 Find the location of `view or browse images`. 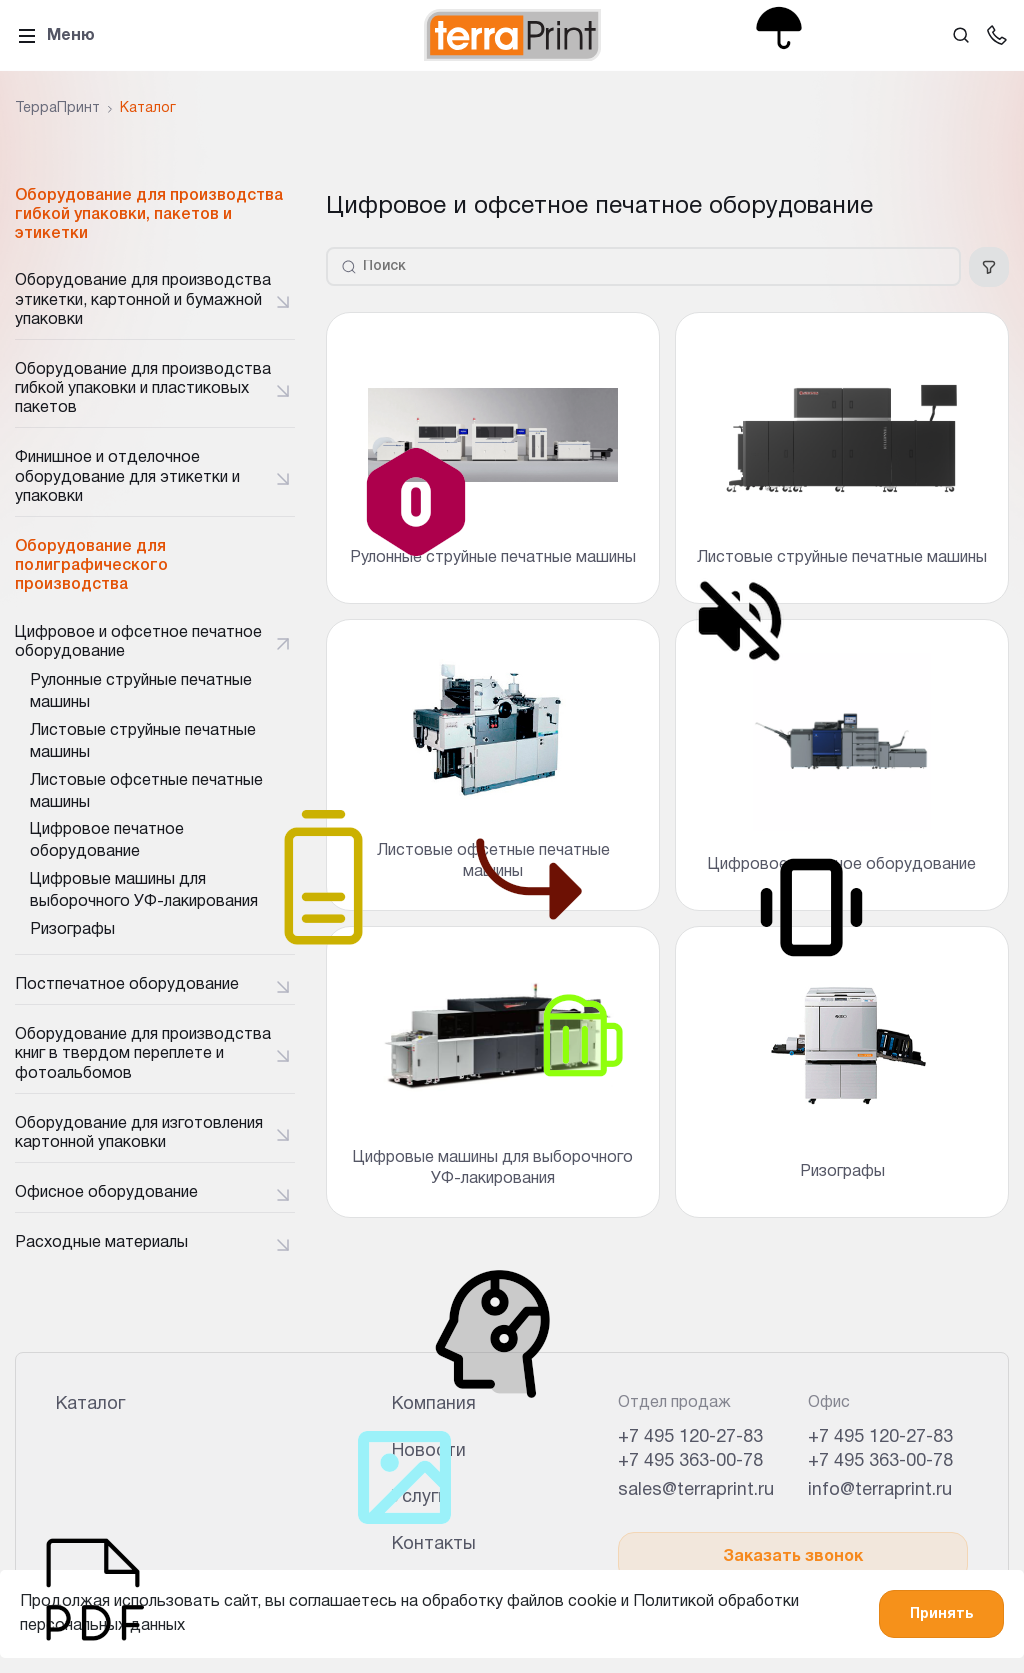

view or browse images is located at coordinates (404, 1477).